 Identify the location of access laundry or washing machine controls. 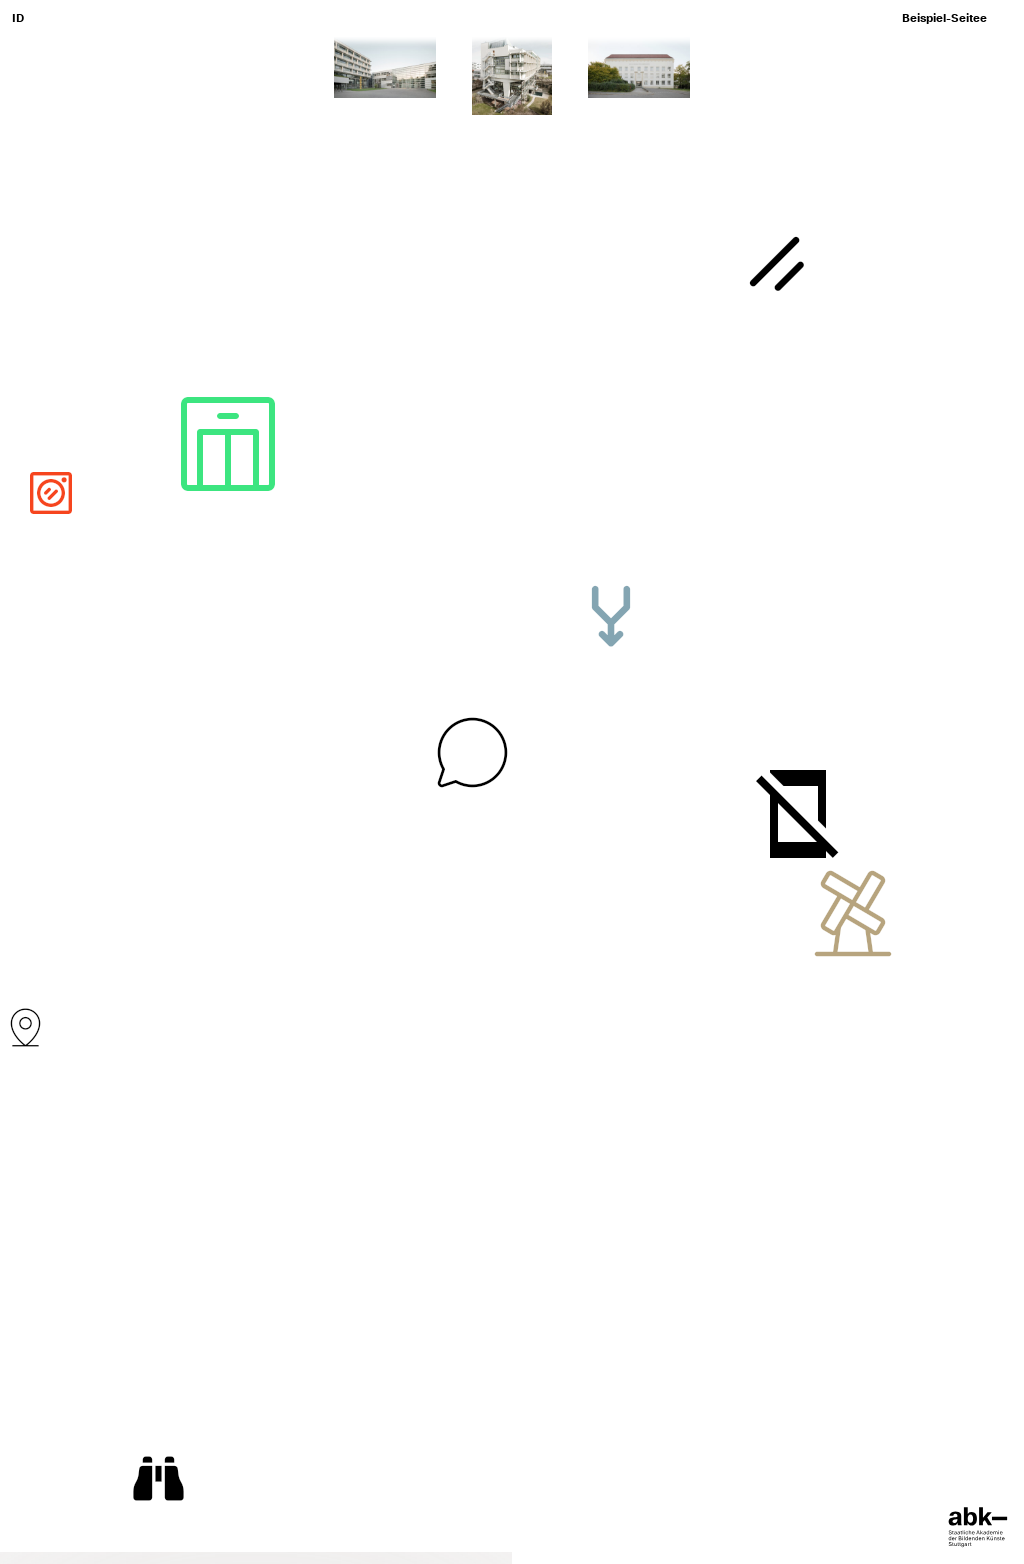
(51, 493).